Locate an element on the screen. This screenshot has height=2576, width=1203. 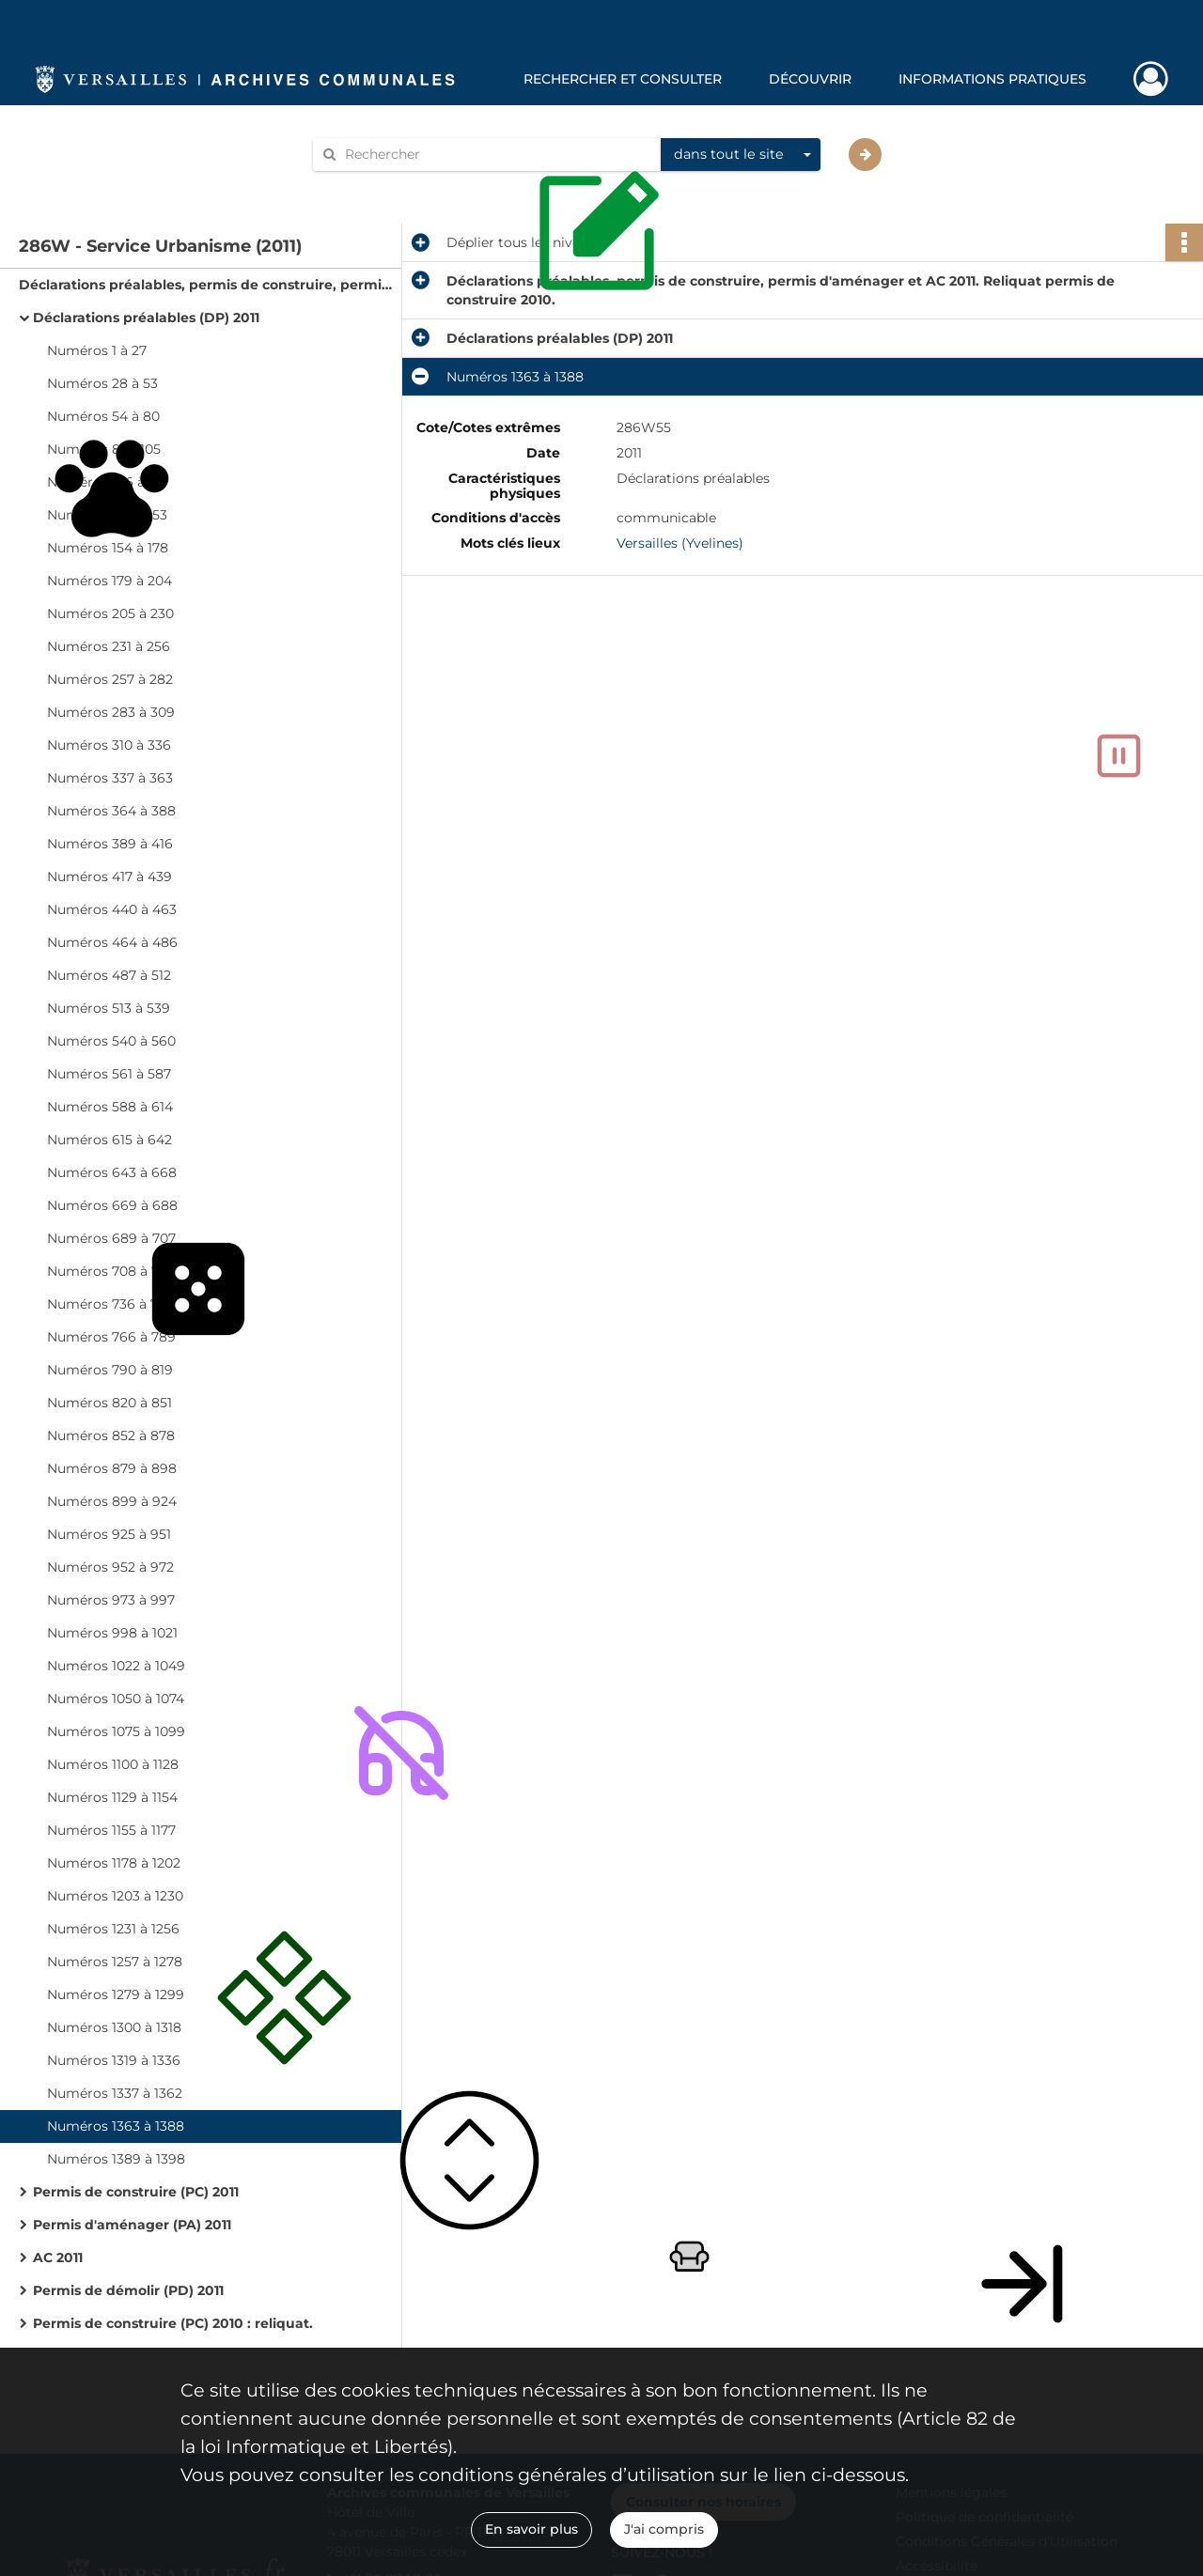
expand or collapse content is located at coordinates (469, 2160).